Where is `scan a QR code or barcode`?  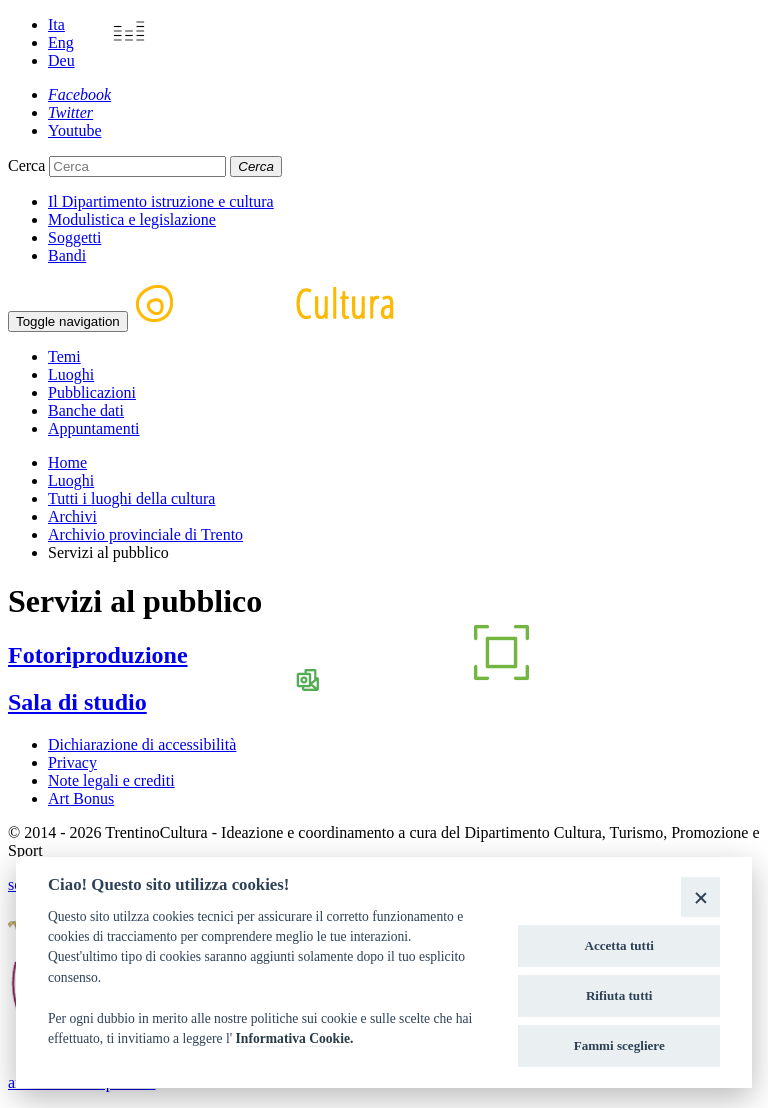 scan a QR code or barcode is located at coordinates (501, 652).